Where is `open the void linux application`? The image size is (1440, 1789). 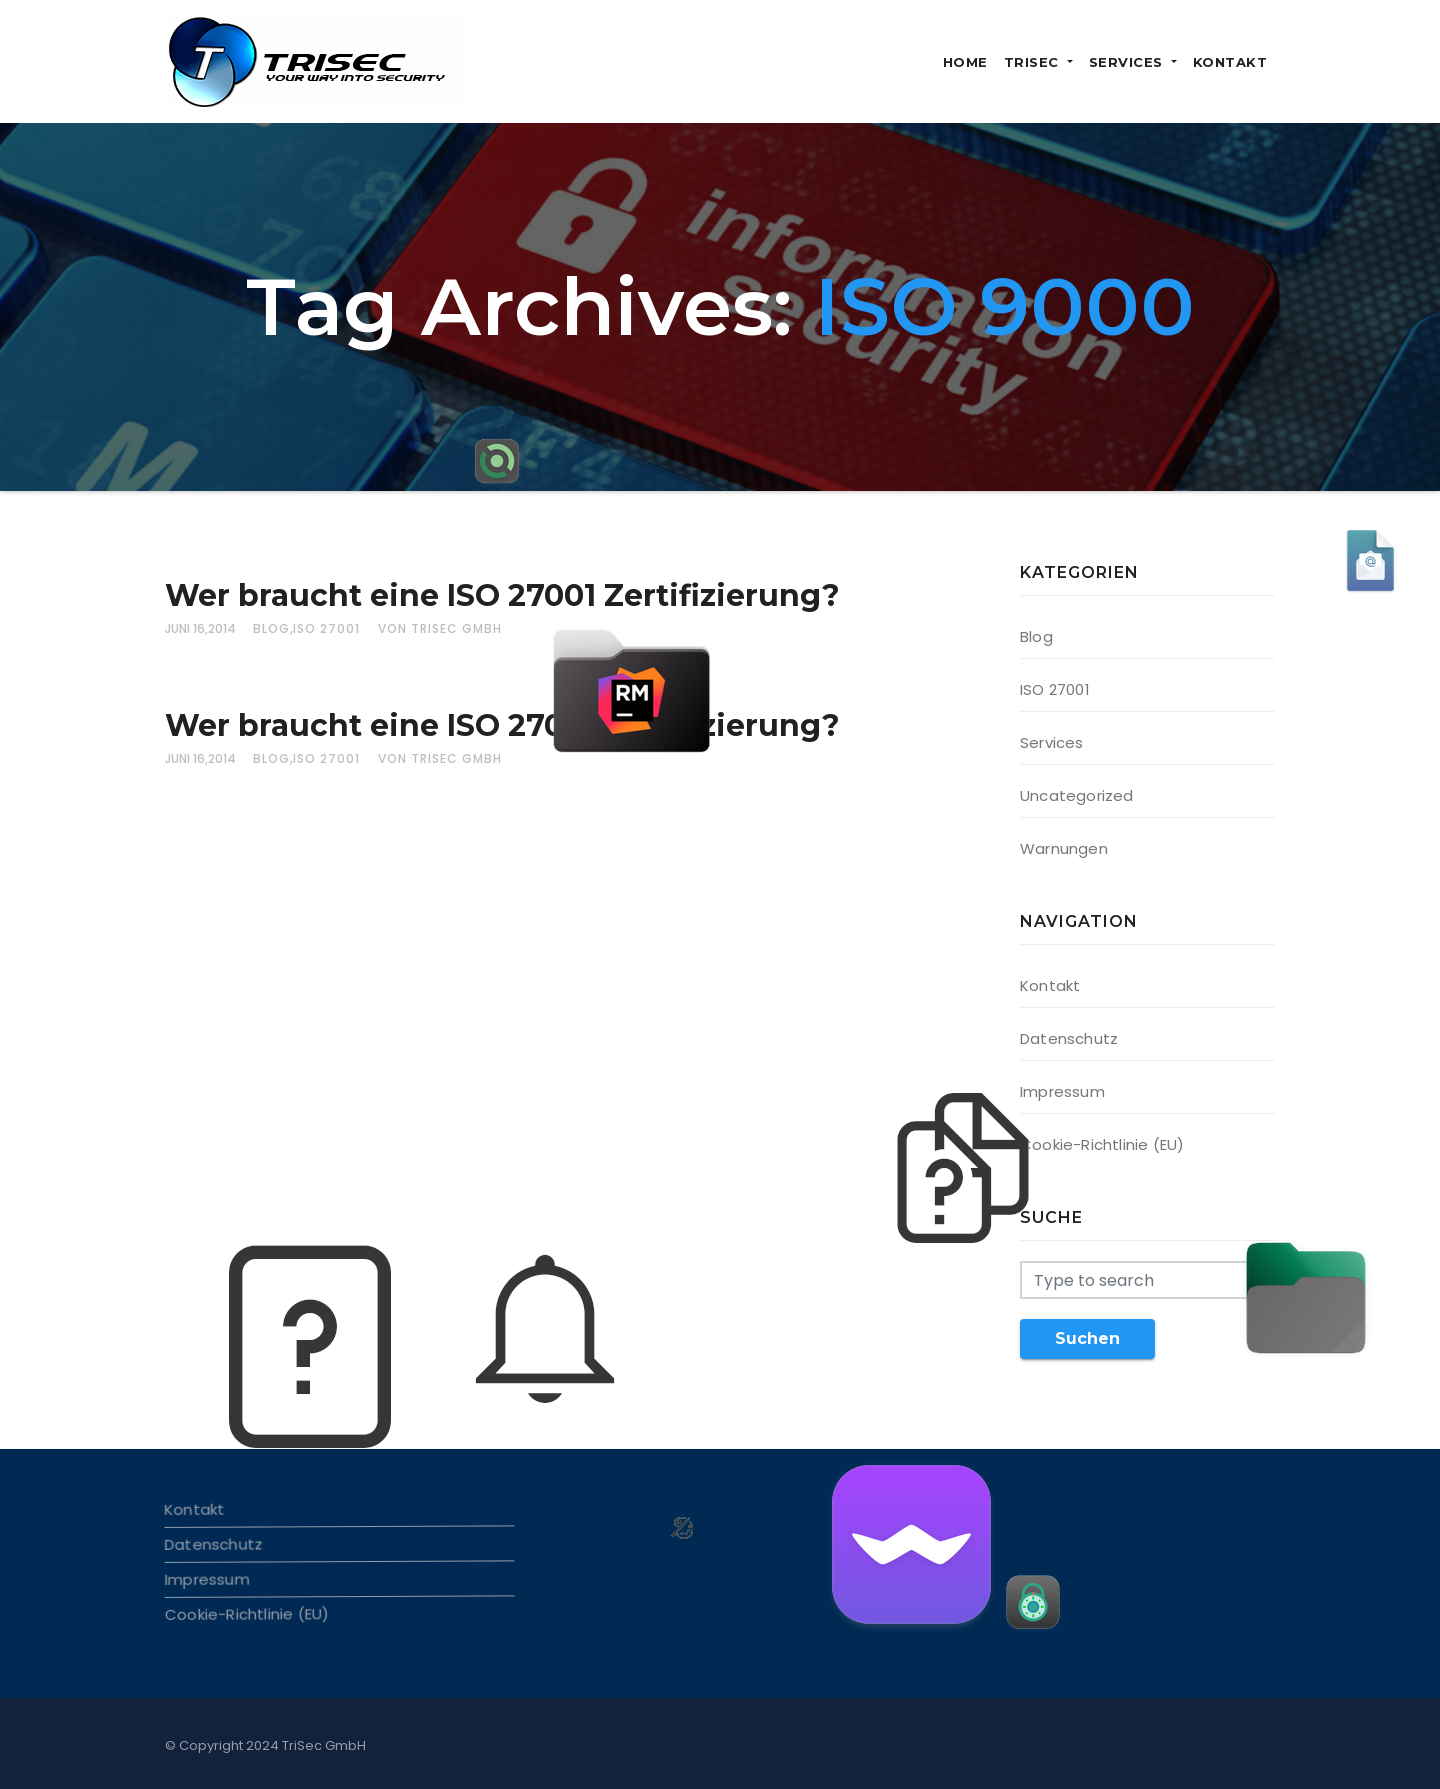 open the void linux application is located at coordinates (497, 461).